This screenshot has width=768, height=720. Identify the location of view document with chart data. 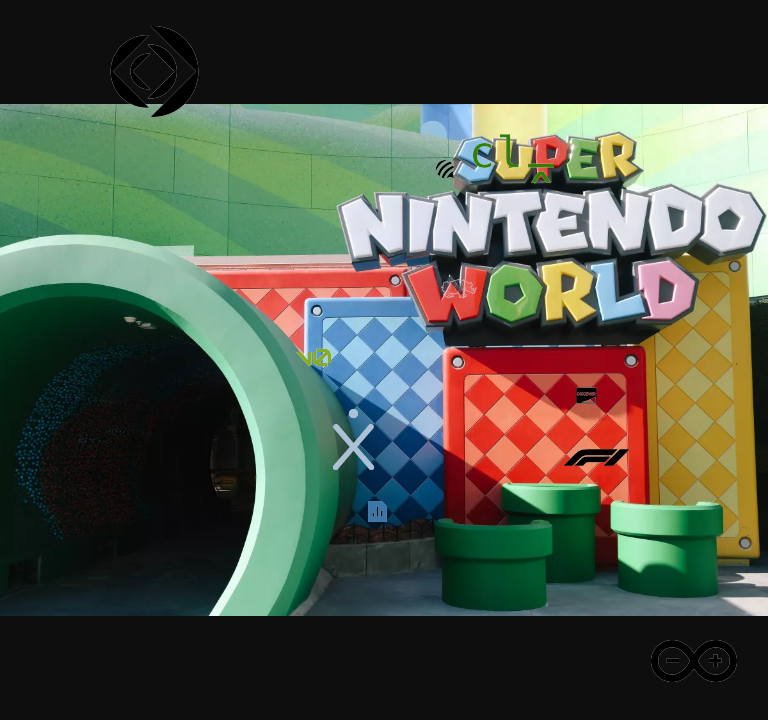
(377, 511).